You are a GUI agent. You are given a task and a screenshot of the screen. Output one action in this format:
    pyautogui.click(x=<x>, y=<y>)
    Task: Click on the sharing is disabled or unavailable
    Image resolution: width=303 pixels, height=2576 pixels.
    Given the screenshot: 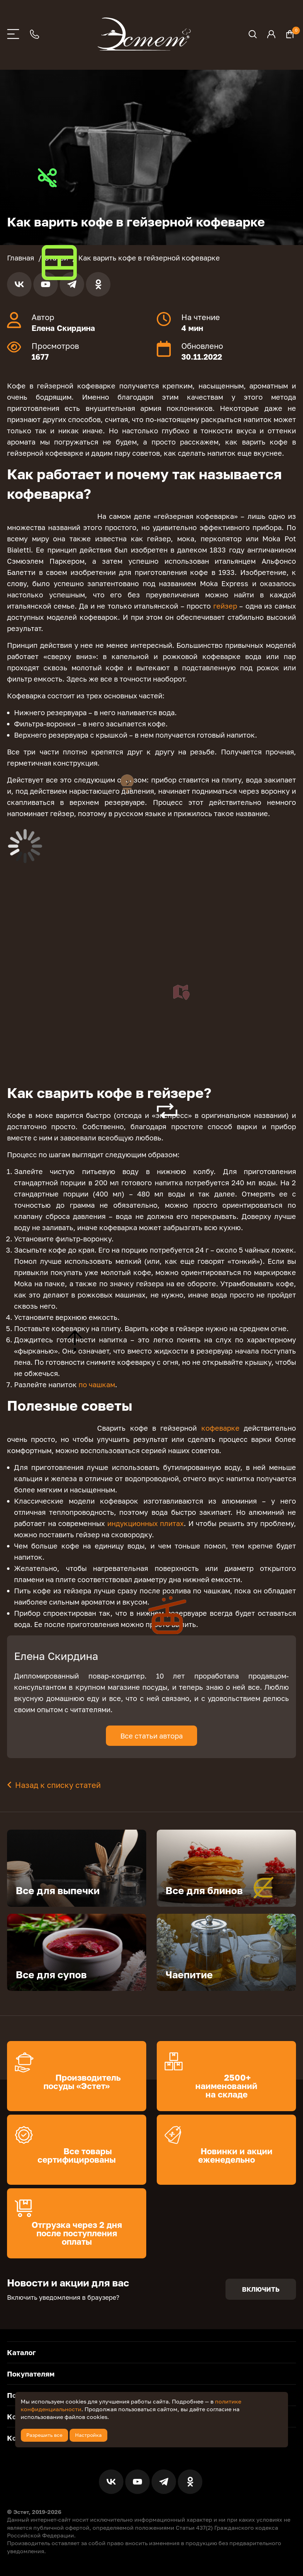 What is the action you would take?
    pyautogui.click(x=47, y=178)
    